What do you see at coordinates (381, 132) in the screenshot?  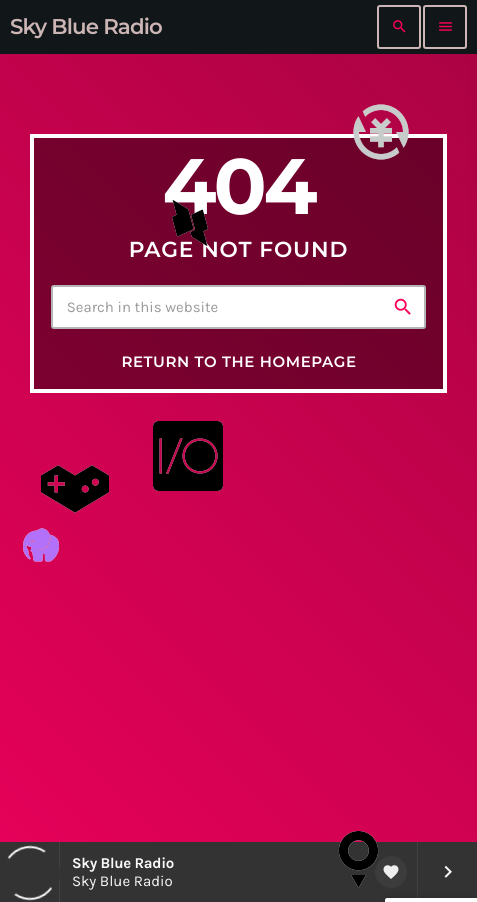 I see `convert currency to Chinese yuan` at bounding box center [381, 132].